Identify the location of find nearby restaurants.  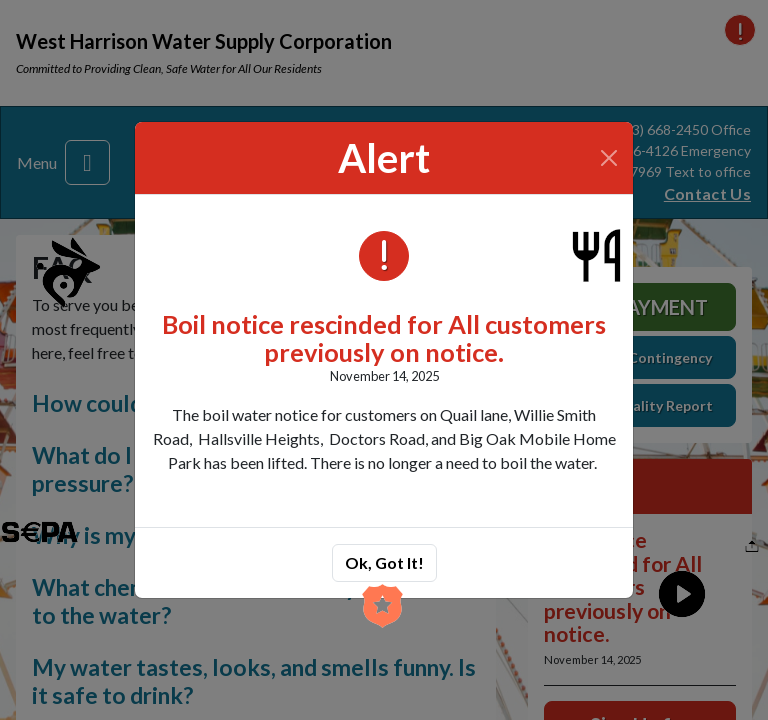
(596, 255).